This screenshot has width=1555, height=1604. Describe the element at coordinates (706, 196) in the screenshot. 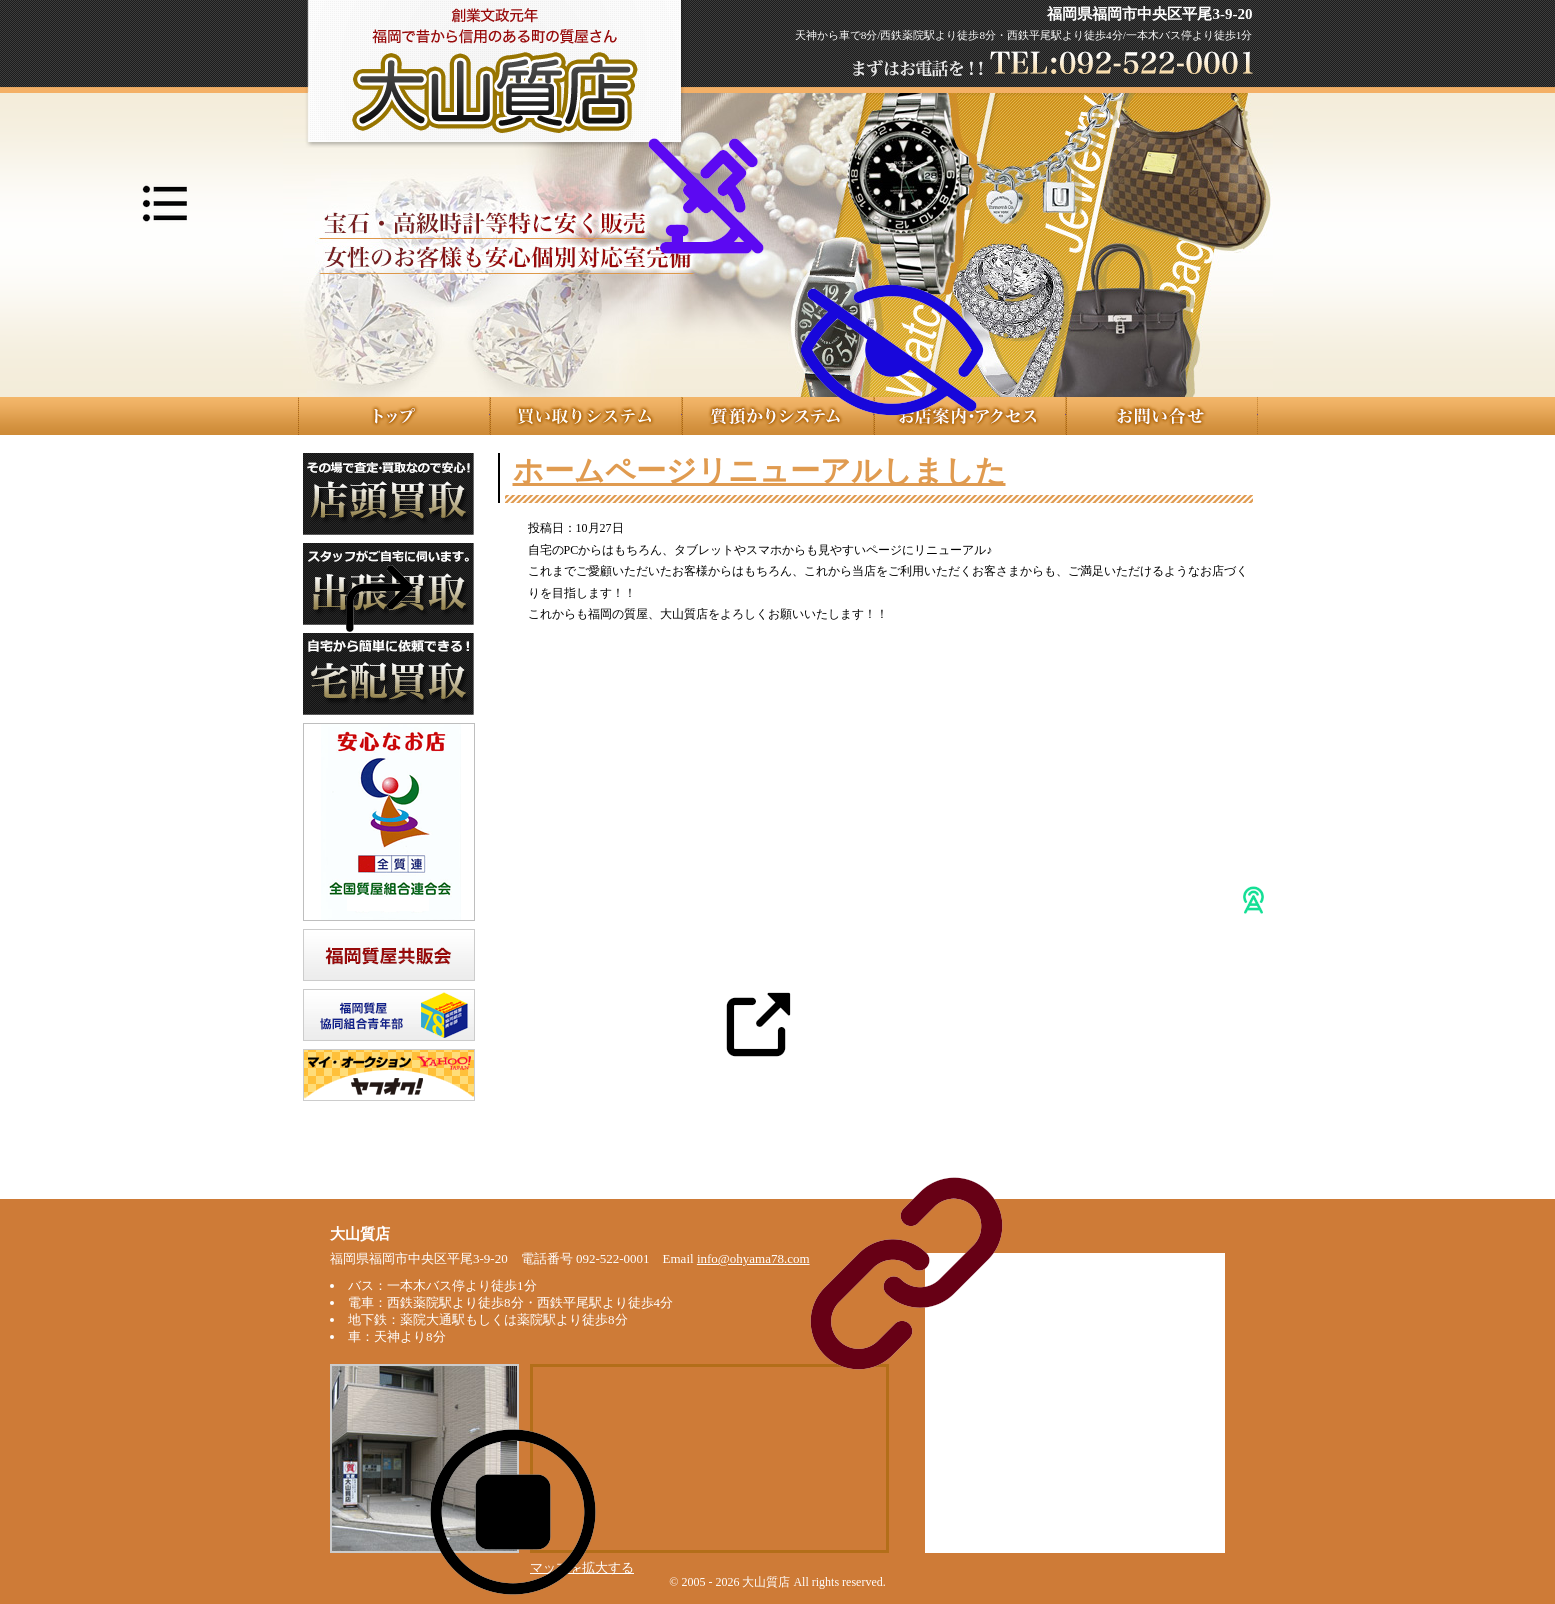

I see `microscope feature disabled` at that location.